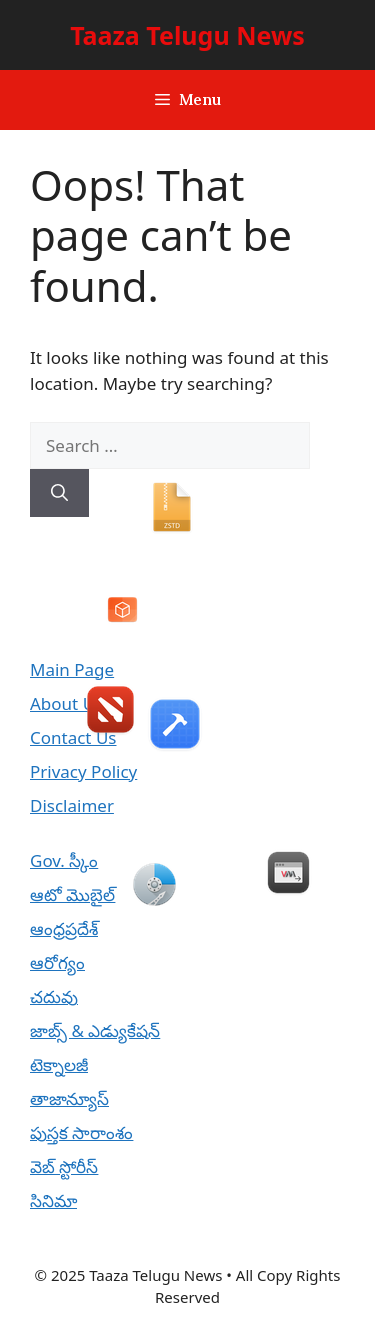 Image resolution: width=375 pixels, height=1329 pixels. I want to click on launch Dota 2, so click(110, 709).